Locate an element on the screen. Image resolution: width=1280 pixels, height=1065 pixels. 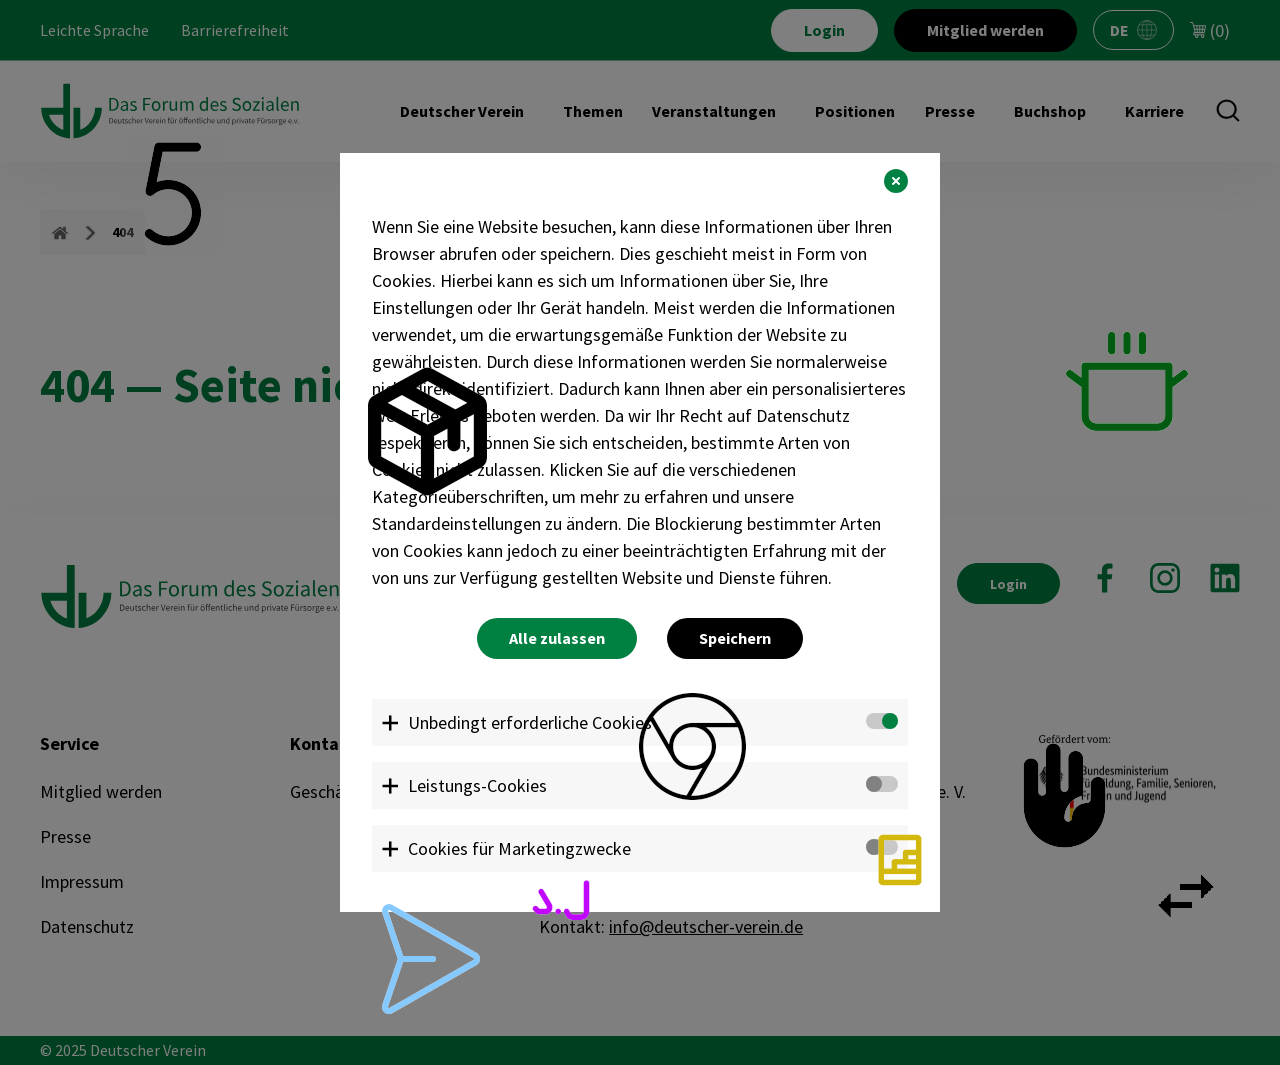
indicates stairs or stairway access is located at coordinates (900, 860).